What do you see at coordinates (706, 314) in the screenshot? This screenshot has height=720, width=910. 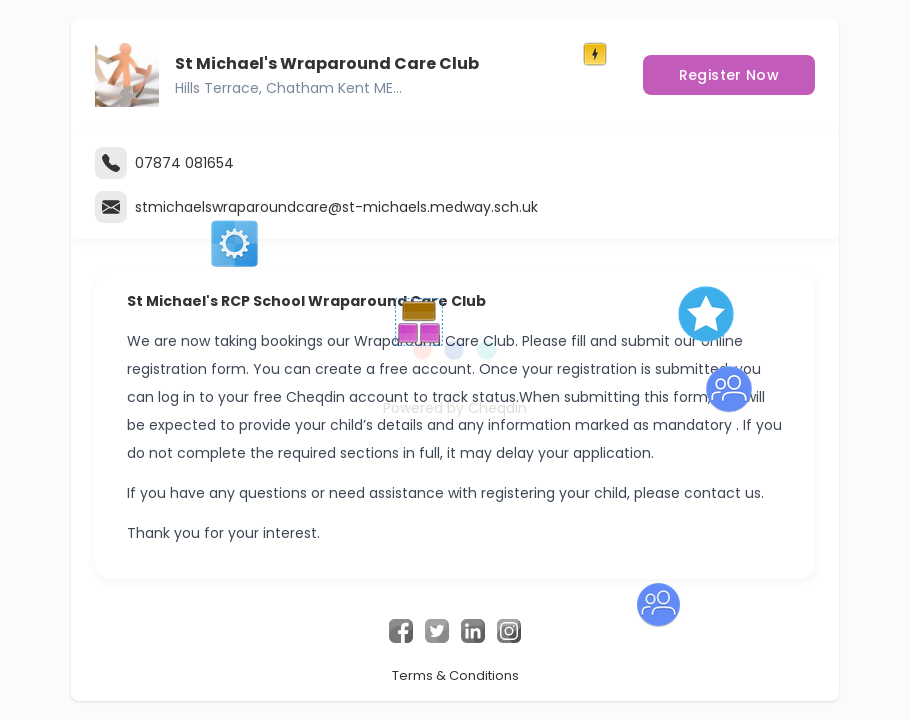 I see `indicates a favorited or starred item` at bounding box center [706, 314].